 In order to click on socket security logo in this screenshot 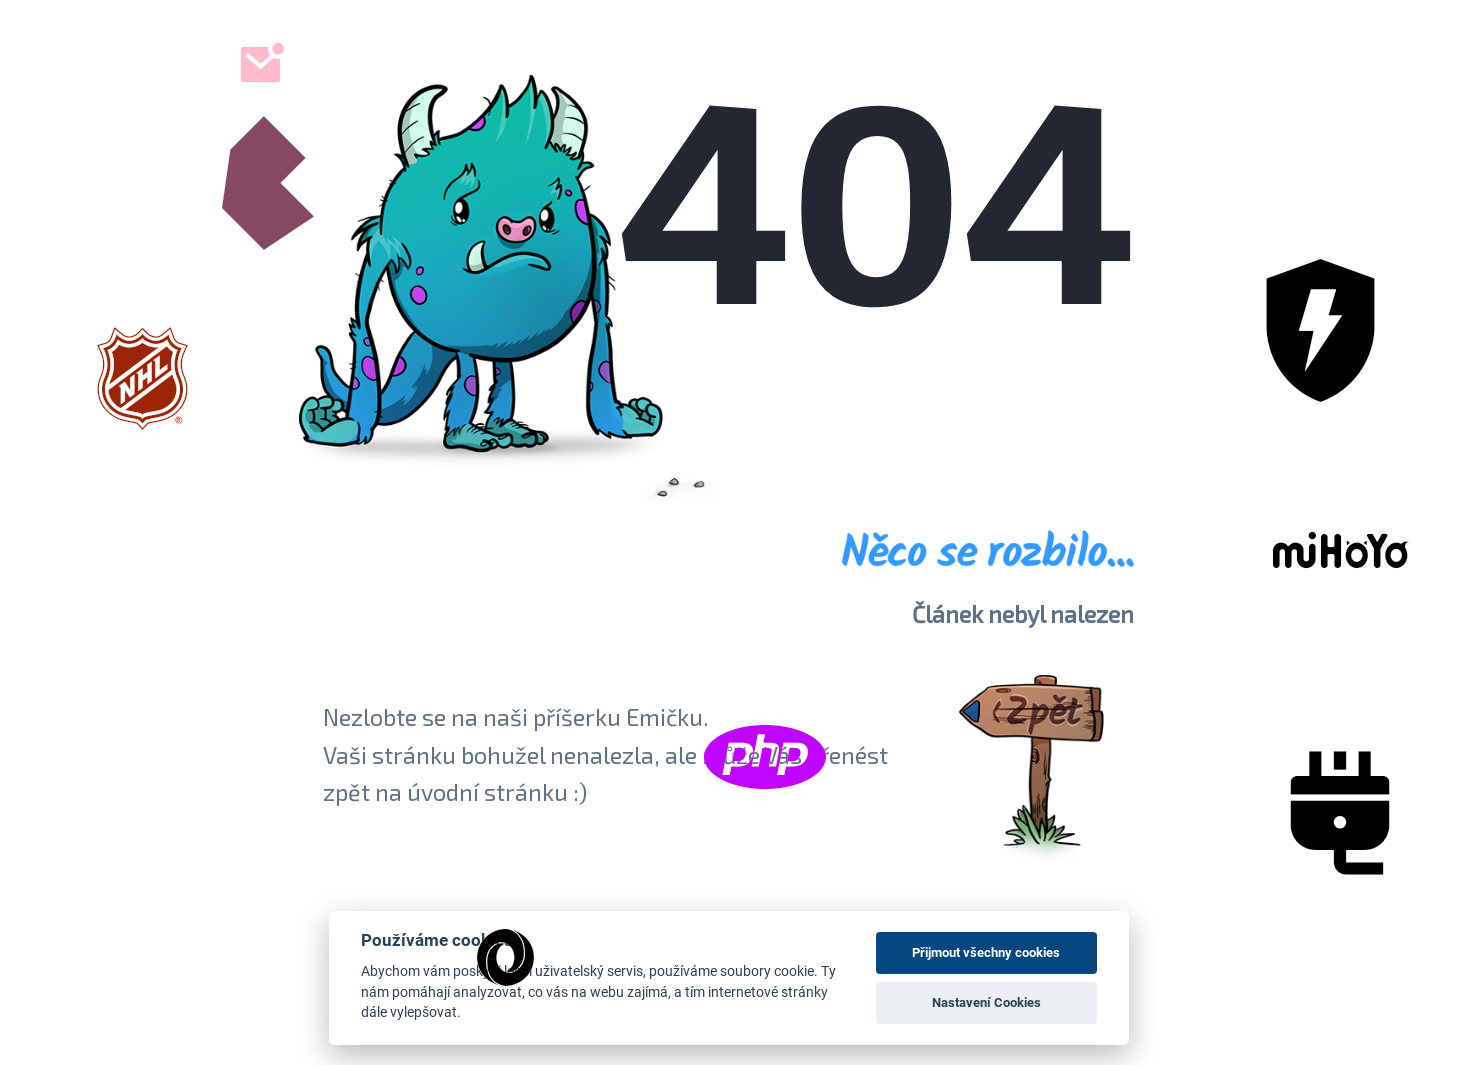, I will do `click(1320, 330)`.